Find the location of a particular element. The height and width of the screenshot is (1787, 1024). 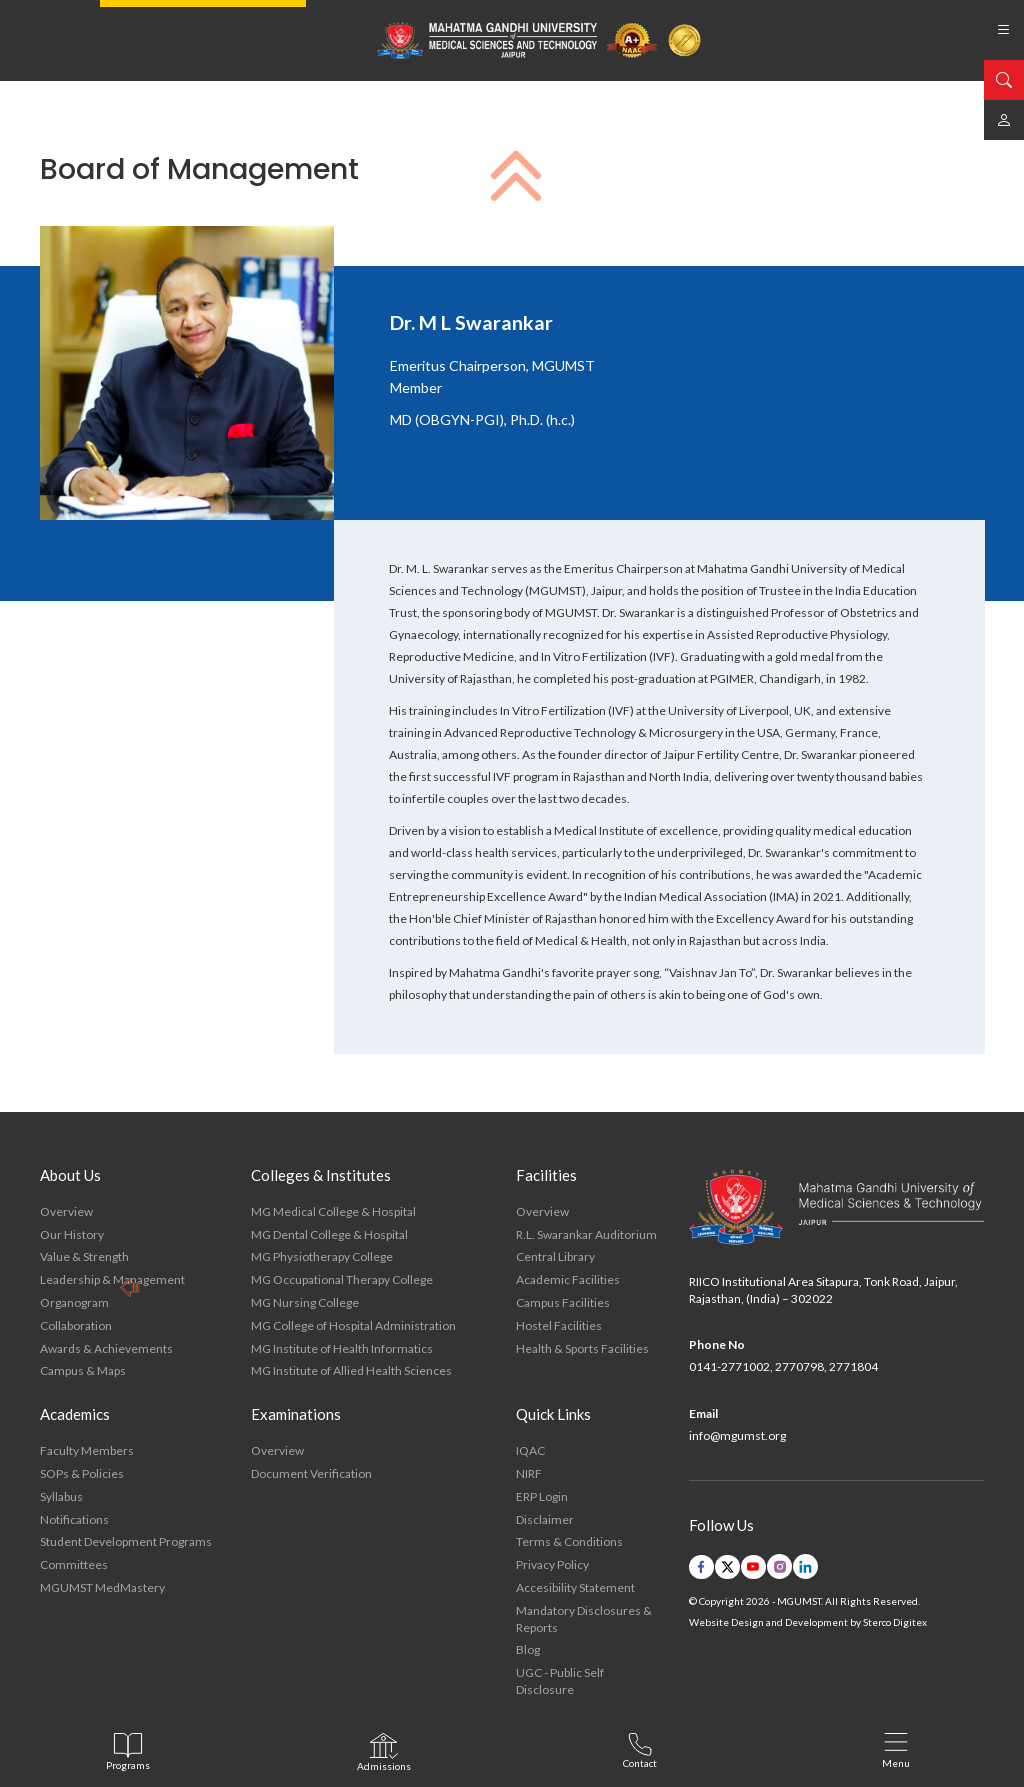

scroll to top of page is located at coordinates (516, 178).